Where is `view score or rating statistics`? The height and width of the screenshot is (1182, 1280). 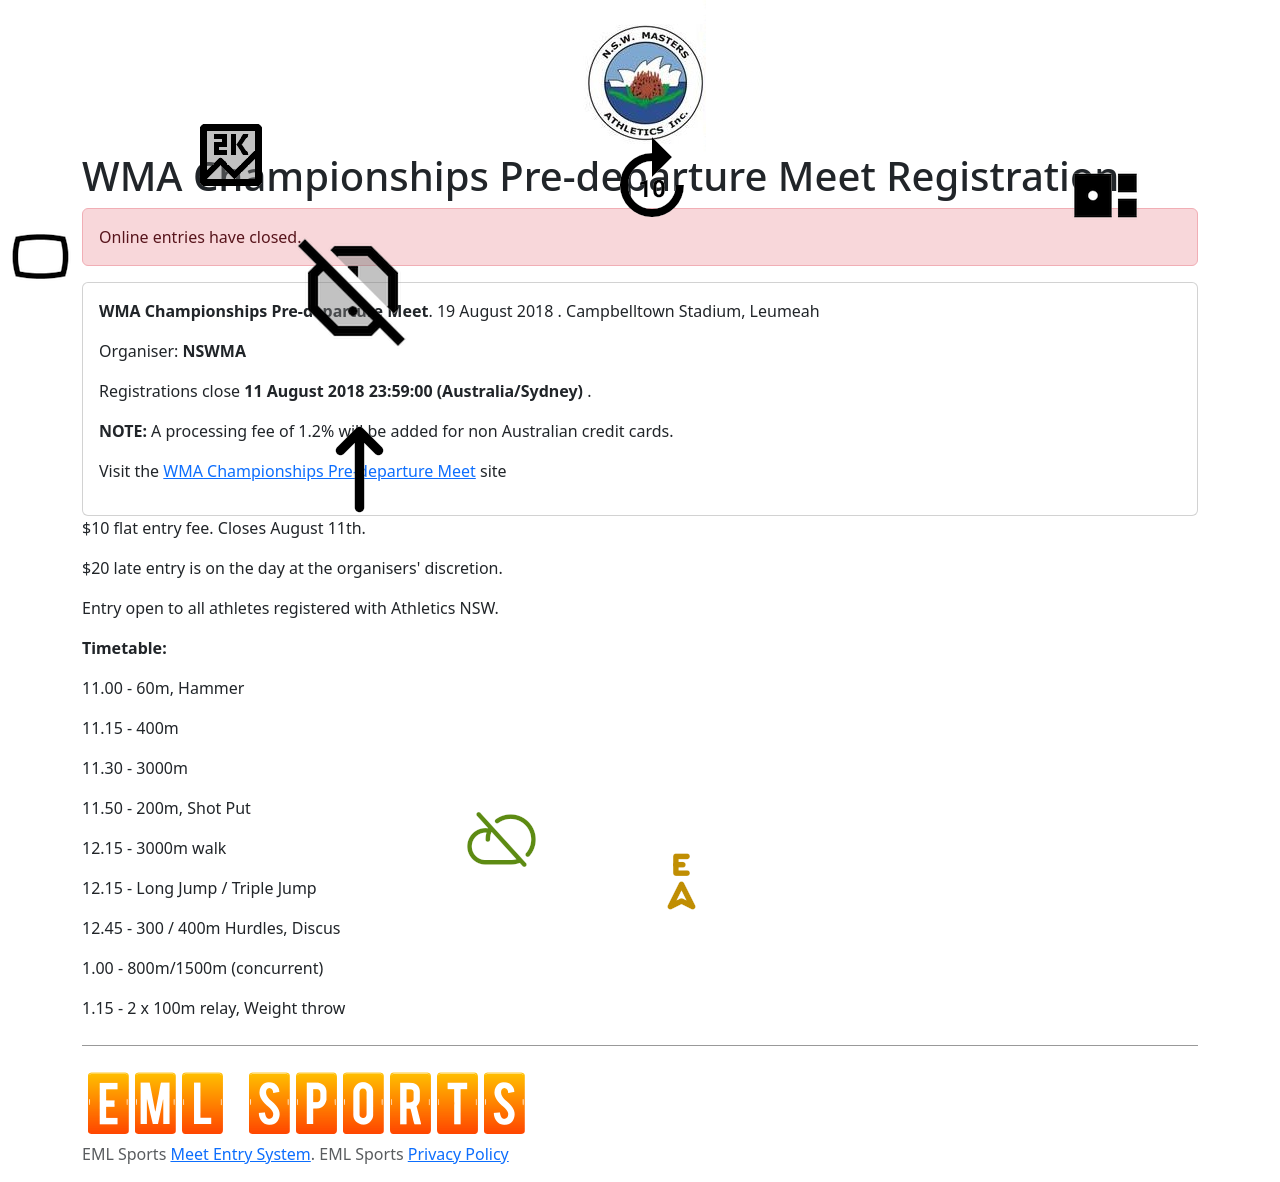 view score or rating statistics is located at coordinates (231, 155).